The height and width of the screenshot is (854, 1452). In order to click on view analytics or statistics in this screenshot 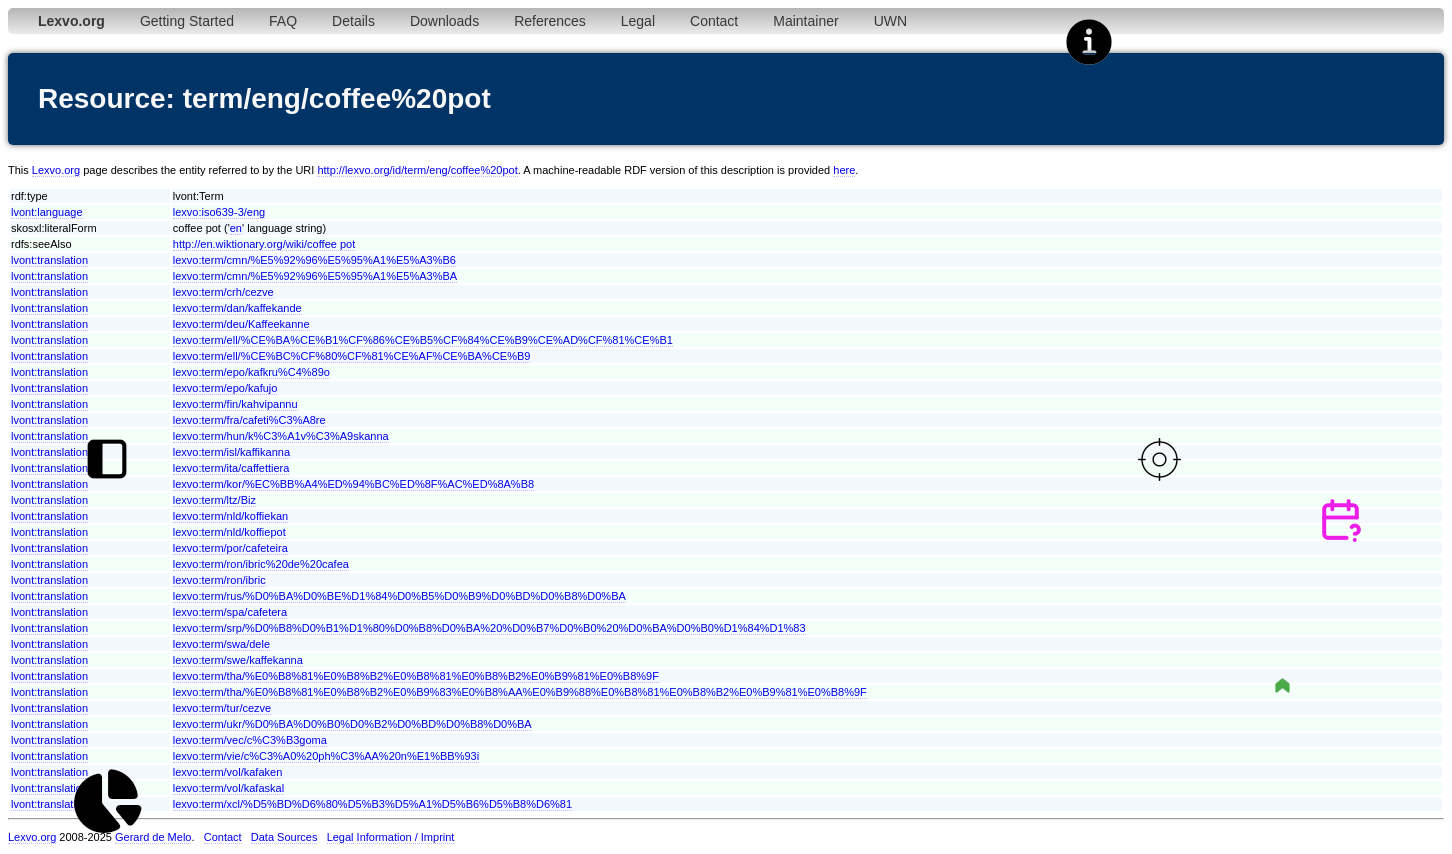, I will do `click(106, 801)`.